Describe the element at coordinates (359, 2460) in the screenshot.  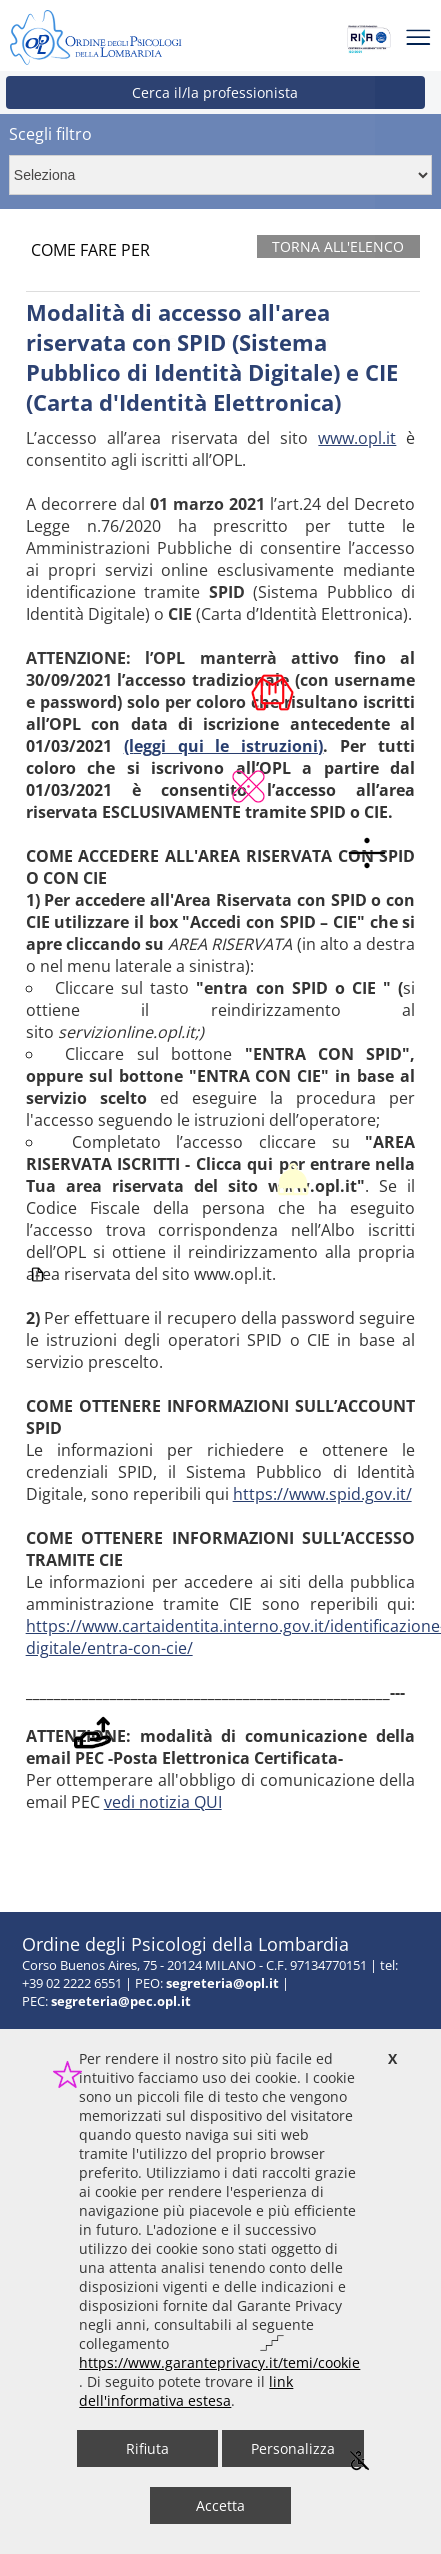
I see `accessibility features are turned off` at that location.